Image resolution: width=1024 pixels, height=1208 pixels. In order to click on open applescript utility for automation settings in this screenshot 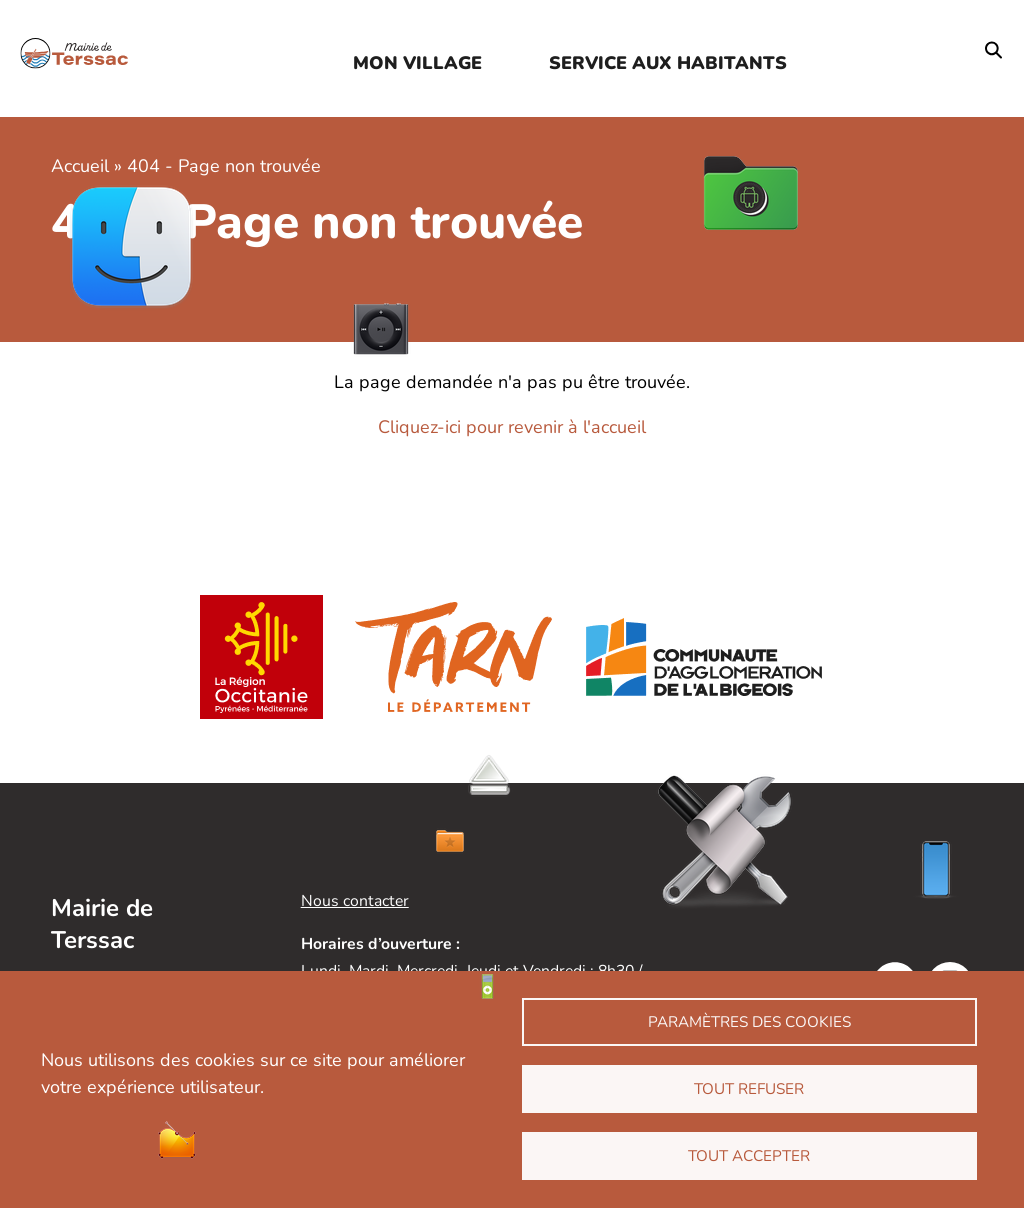, I will do `click(725, 842)`.